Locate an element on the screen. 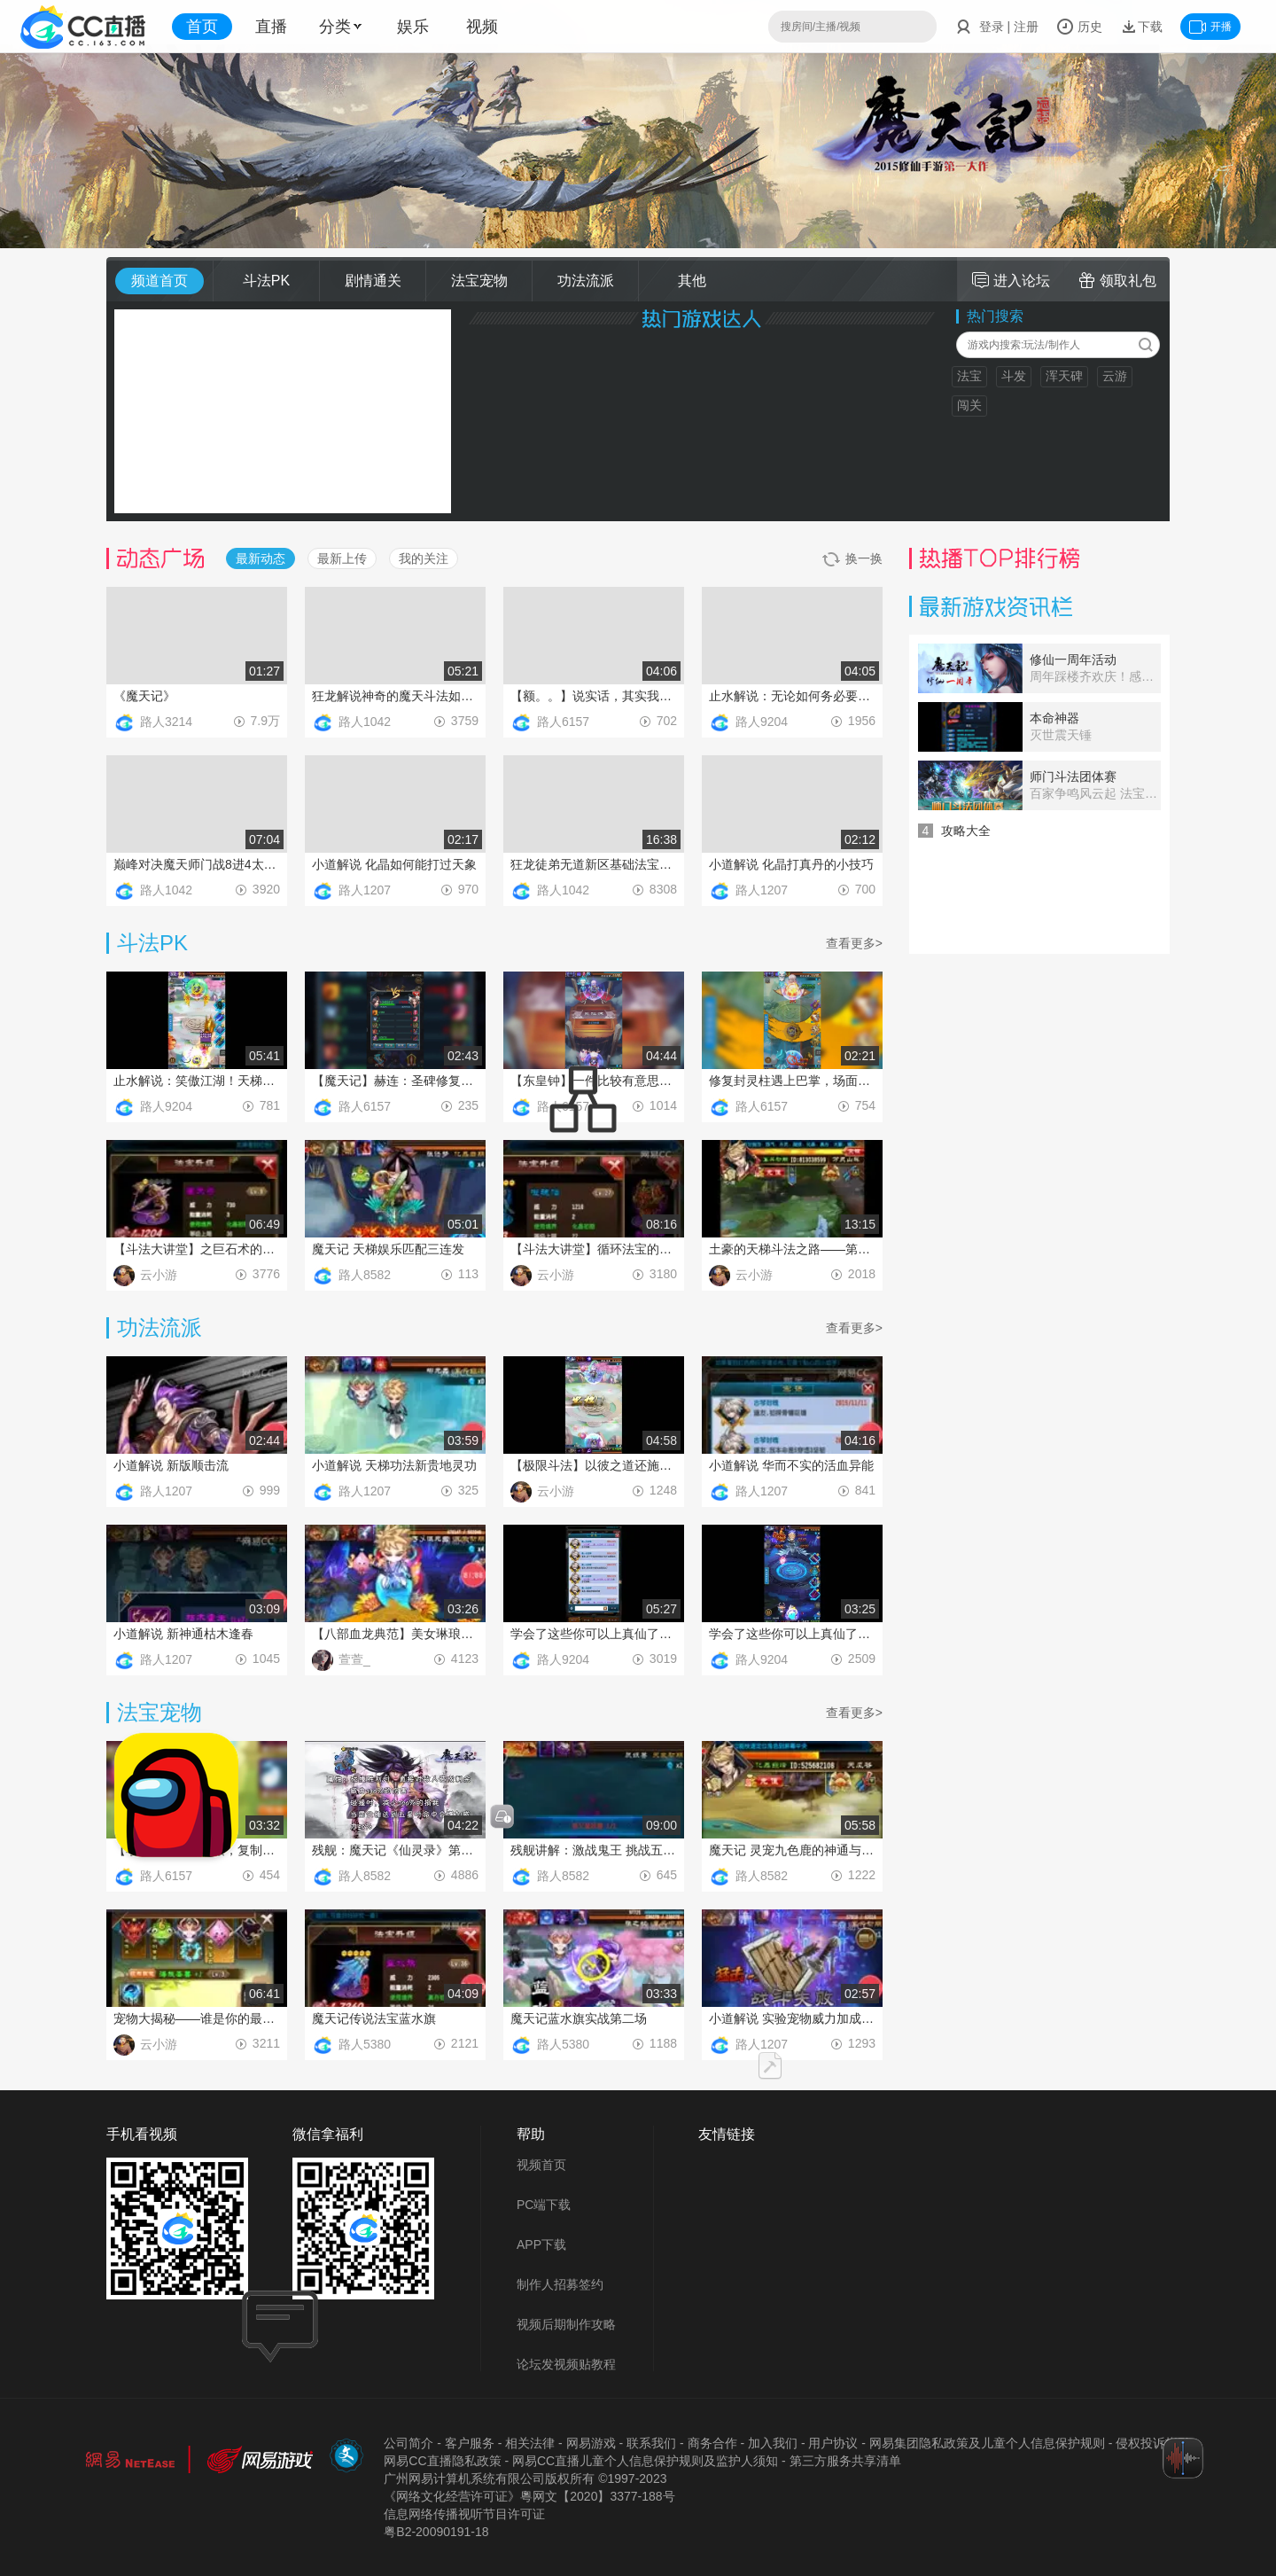 This screenshot has width=1276, height=2576. open gtk4 node editor application is located at coordinates (583, 1099).